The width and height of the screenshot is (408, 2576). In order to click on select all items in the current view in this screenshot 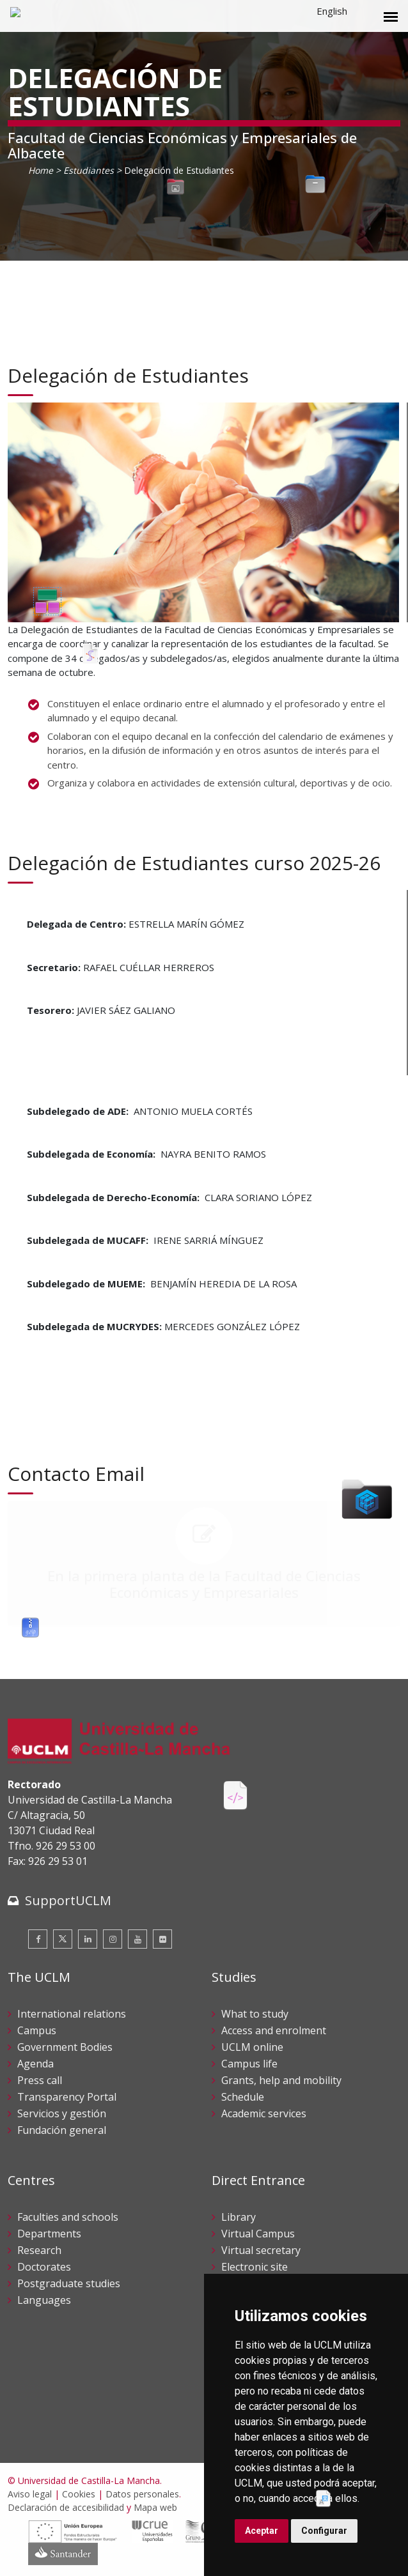, I will do `click(47, 601)`.